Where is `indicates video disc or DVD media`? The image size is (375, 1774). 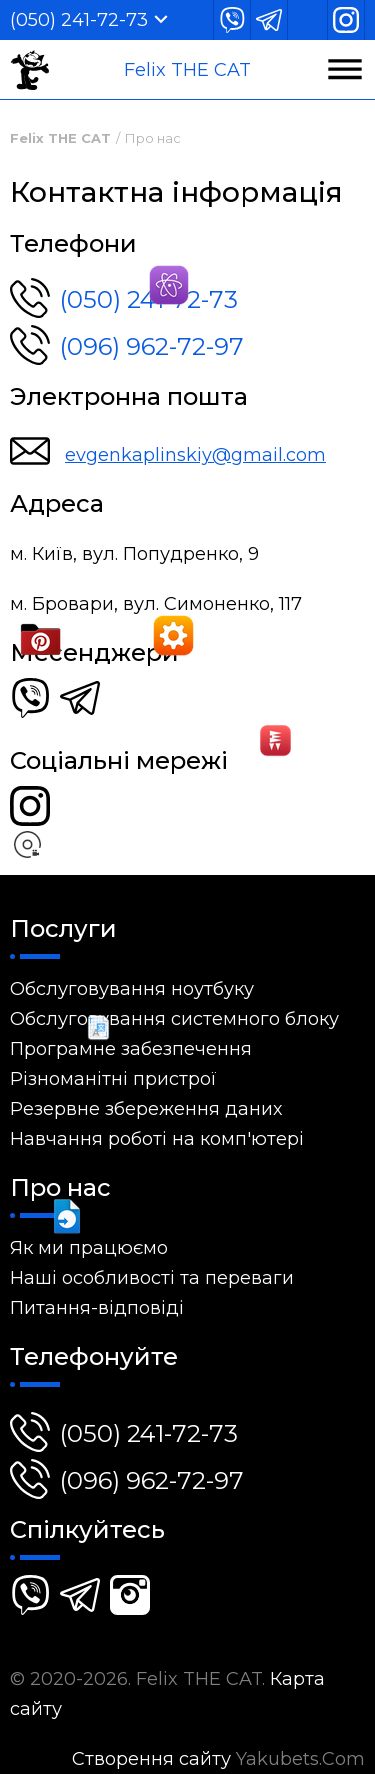 indicates video disc or DVD media is located at coordinates (27, 844).